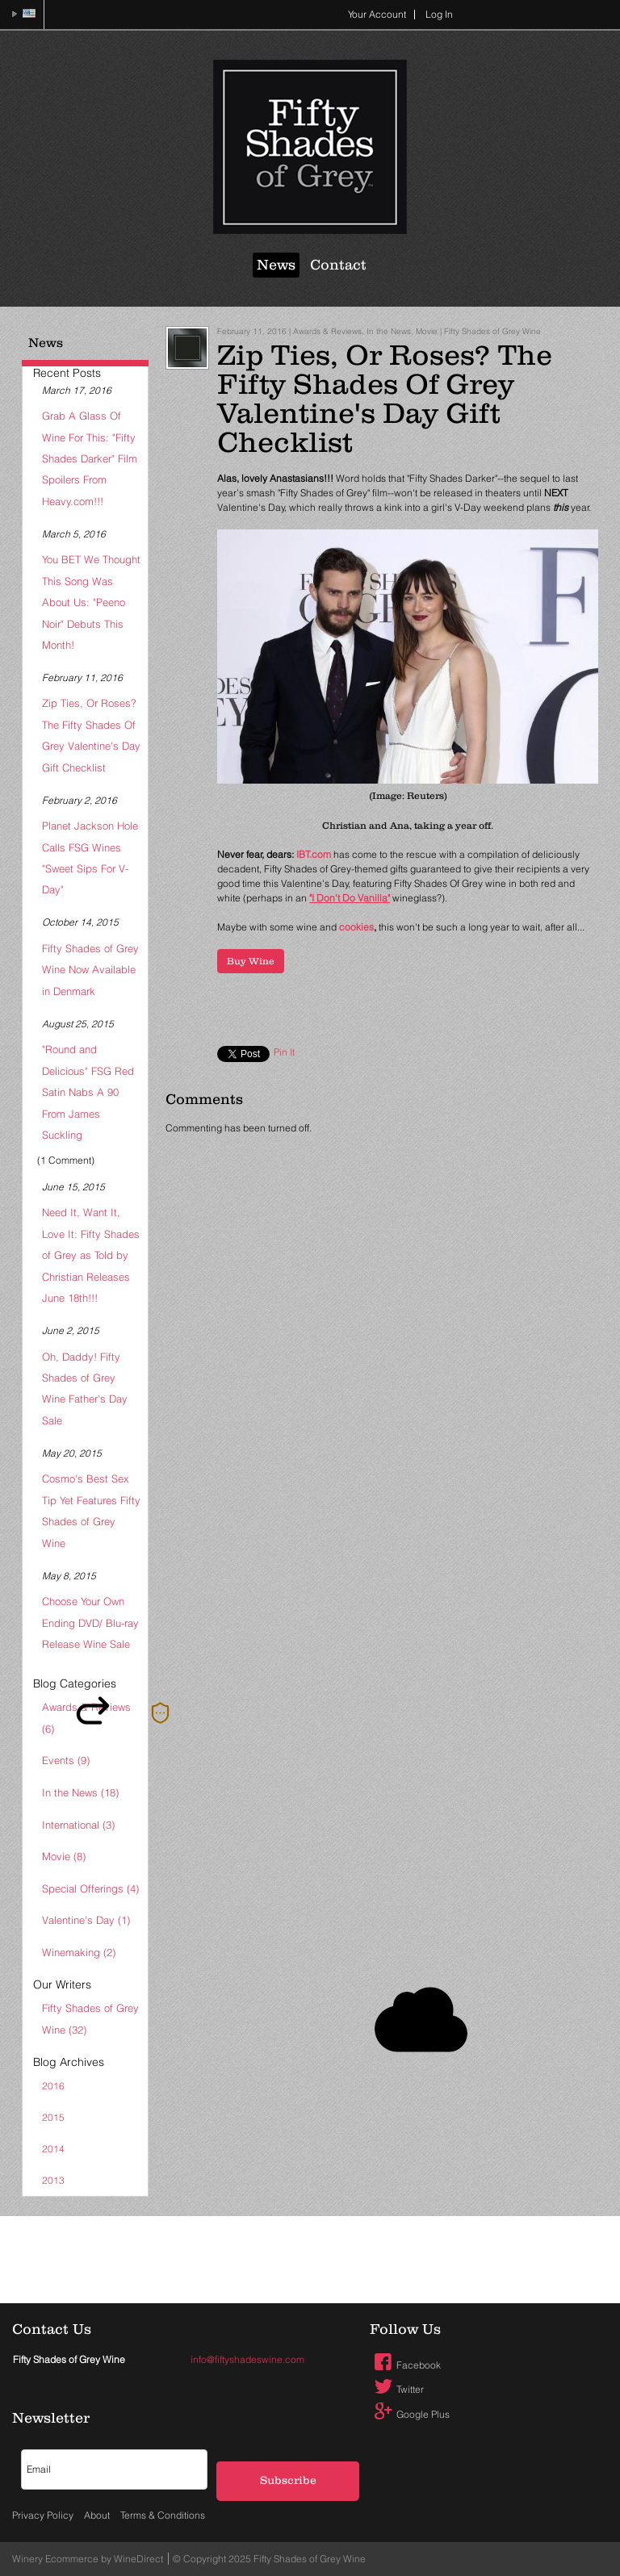  I want to click on security settings in progress, so click(160, 1712).